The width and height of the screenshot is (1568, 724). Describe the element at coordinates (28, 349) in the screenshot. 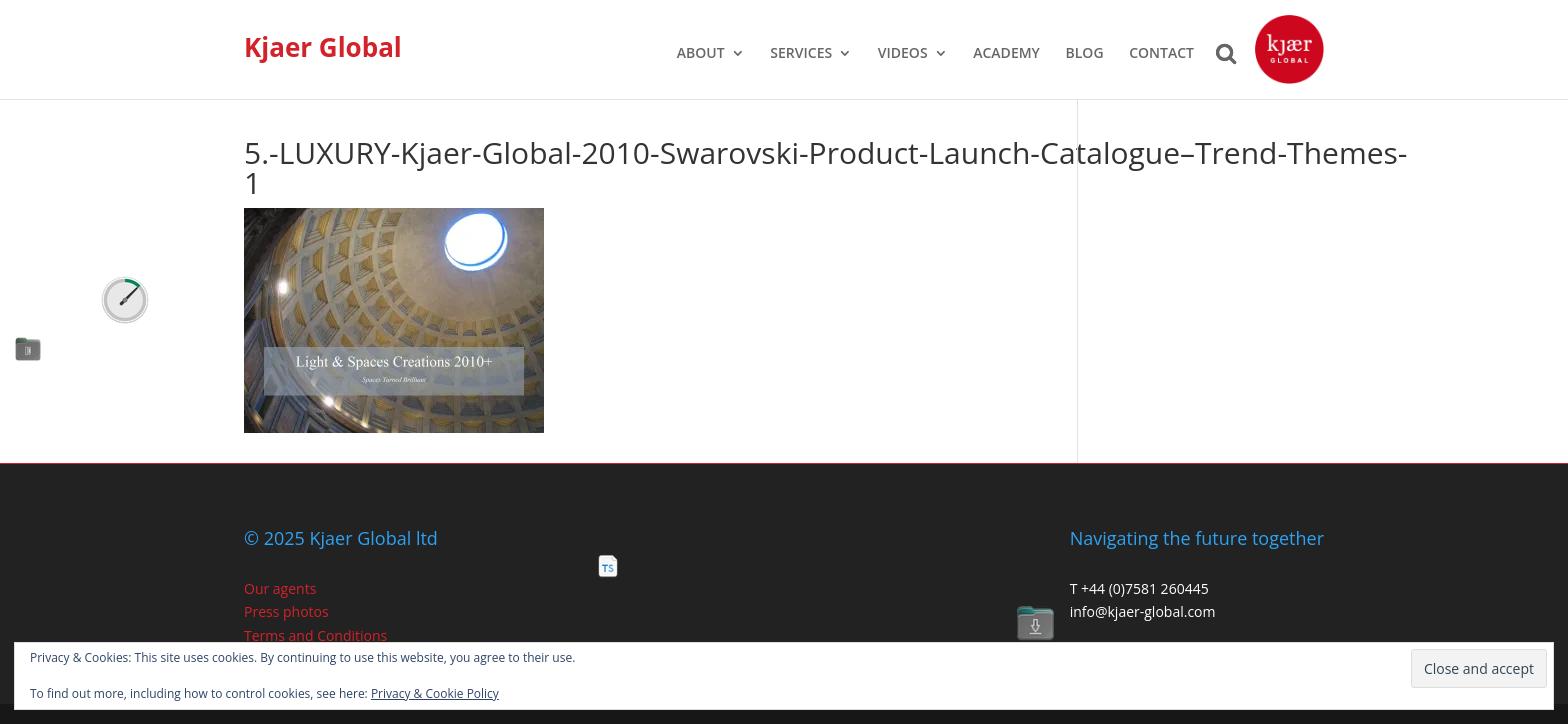

I see `open templates folder` at that location.